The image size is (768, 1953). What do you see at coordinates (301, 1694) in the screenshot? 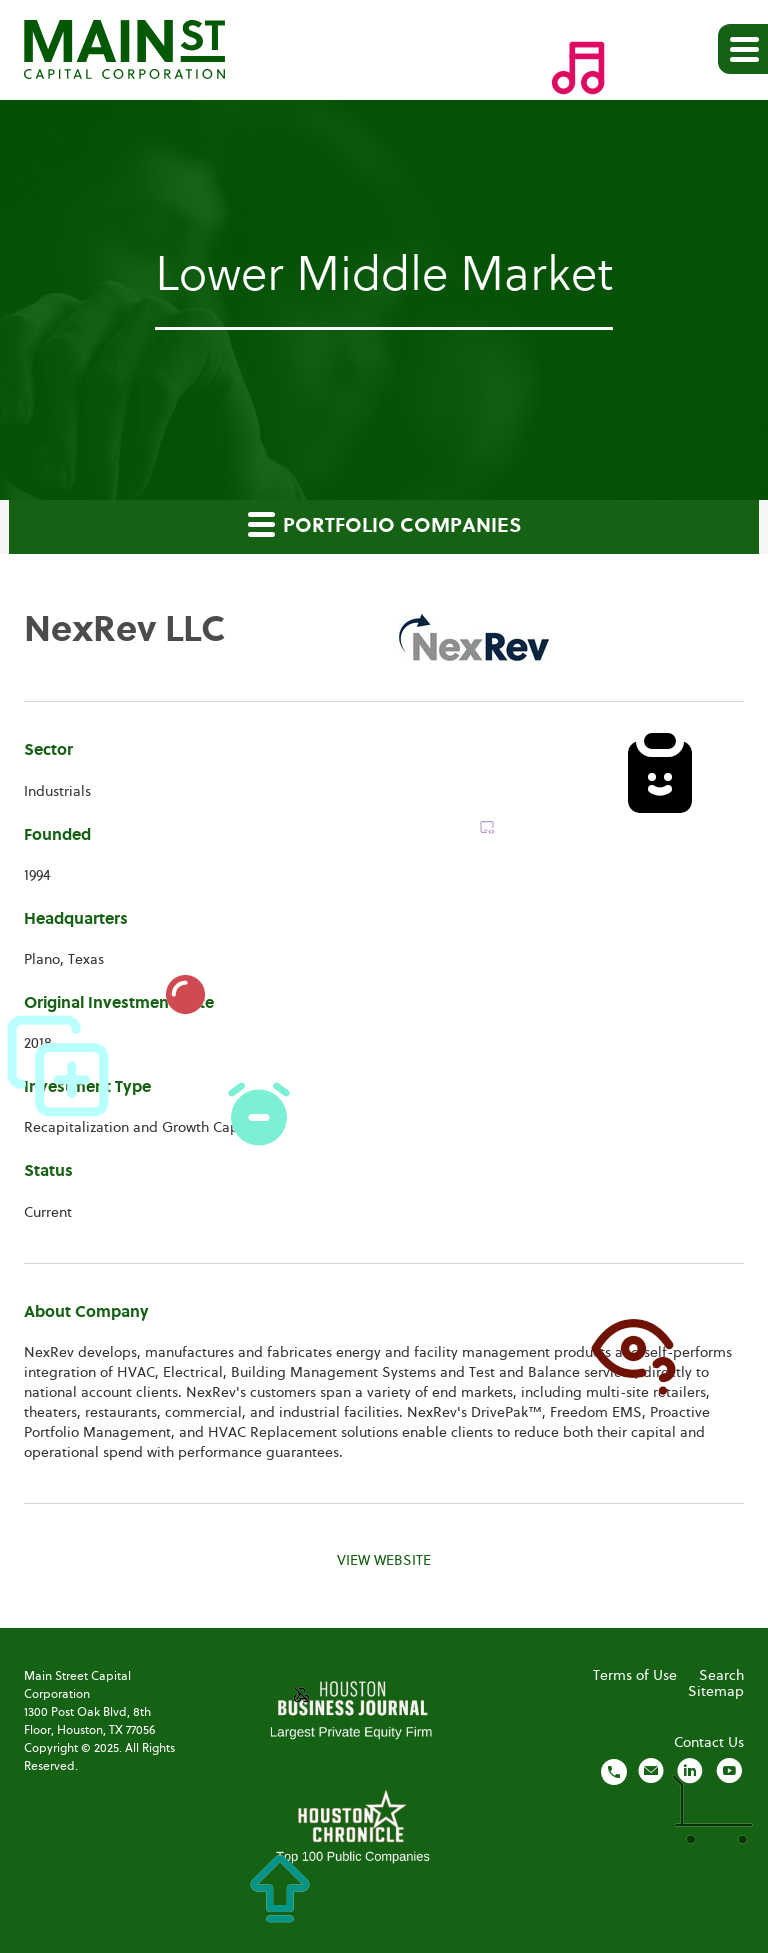
I see `webhook integration disabled` at bounding box center [301, 1694].